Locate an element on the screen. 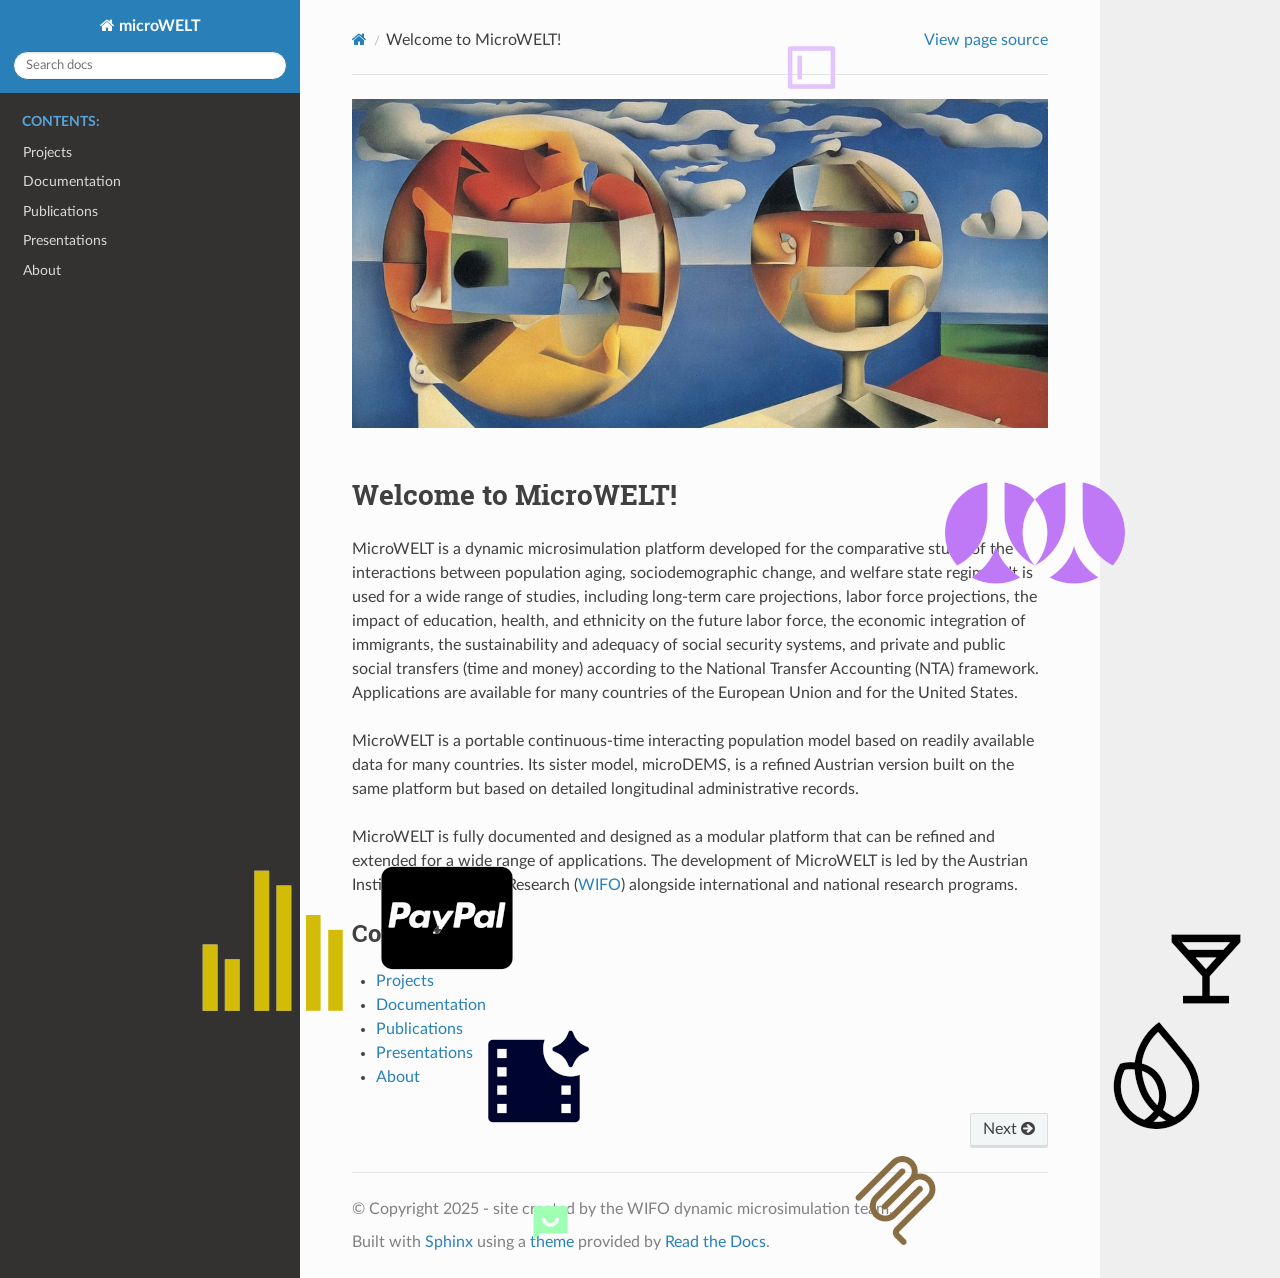  switch to left sidebar layout is located at coordinates (811, 67).